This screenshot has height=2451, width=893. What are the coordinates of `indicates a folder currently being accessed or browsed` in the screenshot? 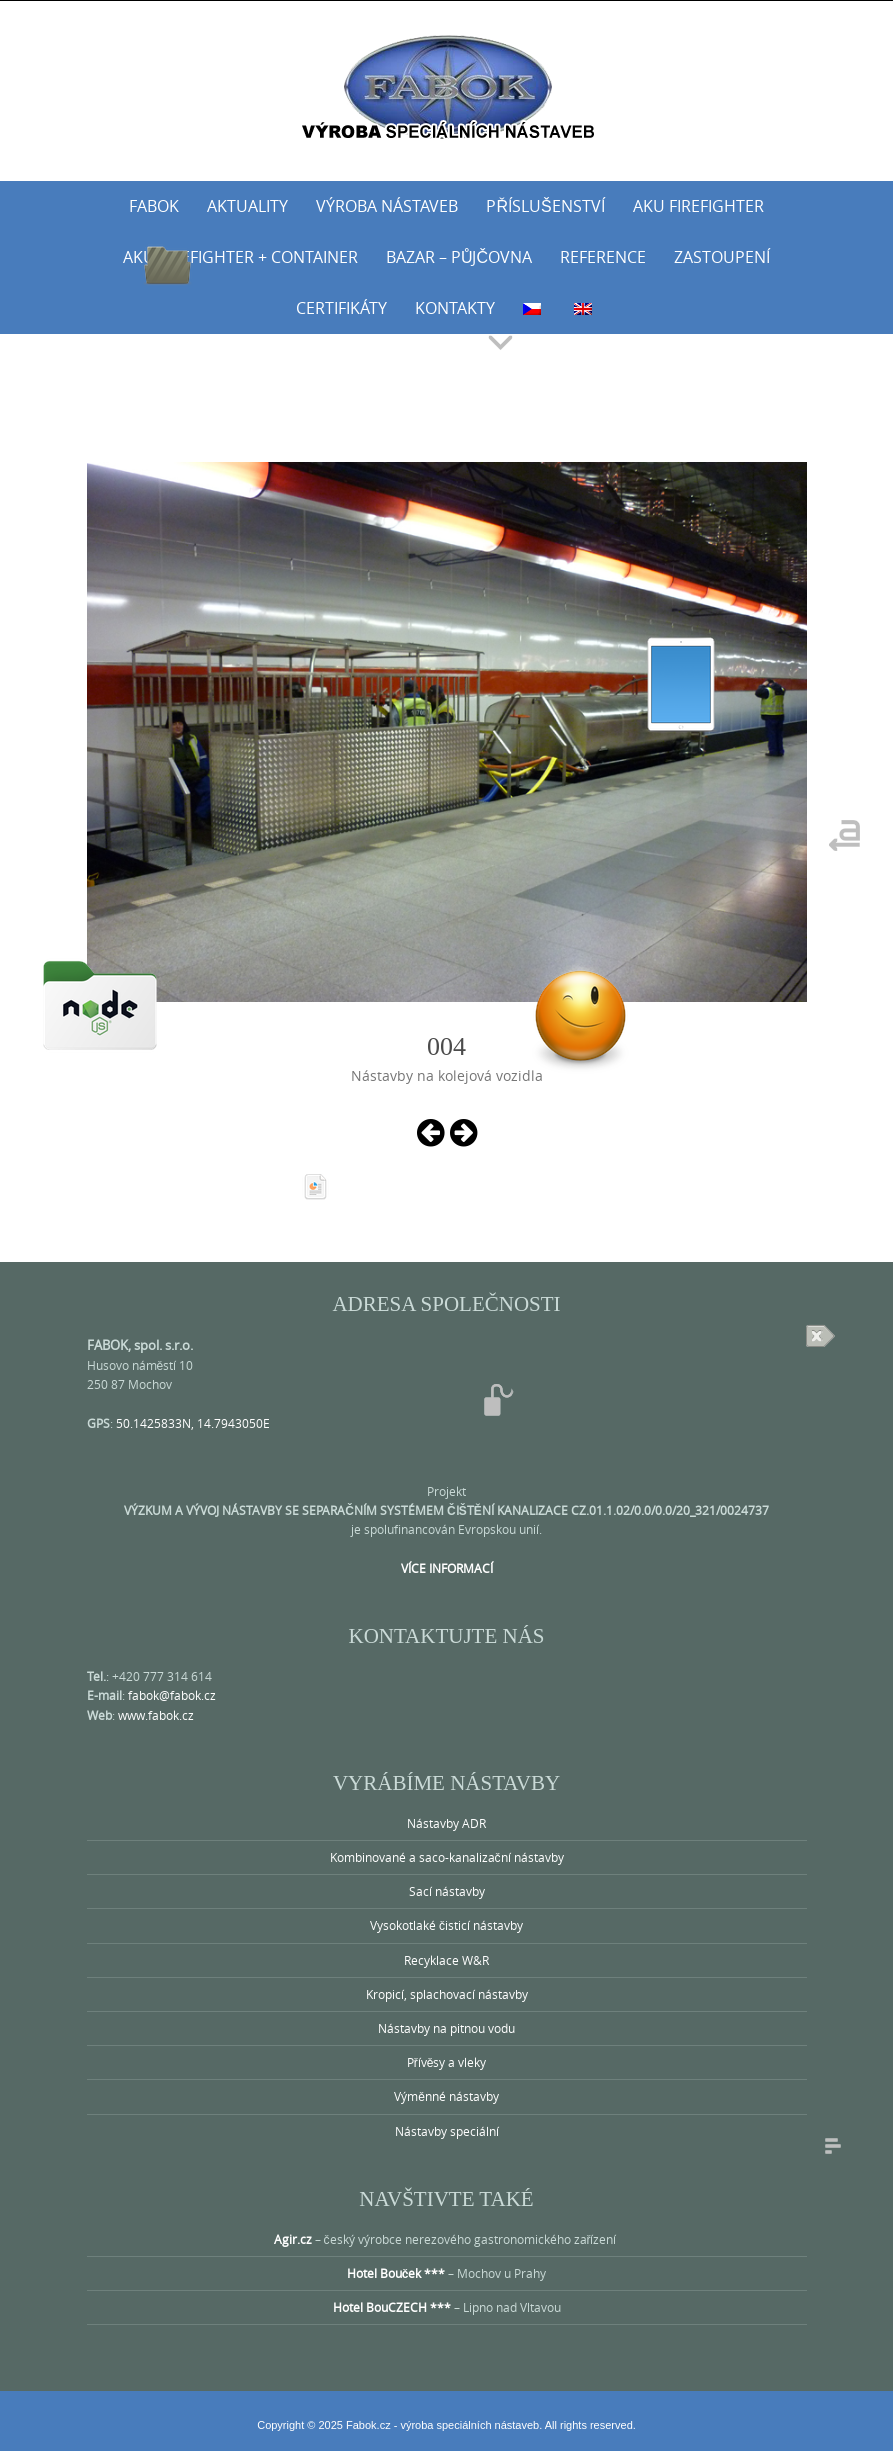 It's located at (167, 267).